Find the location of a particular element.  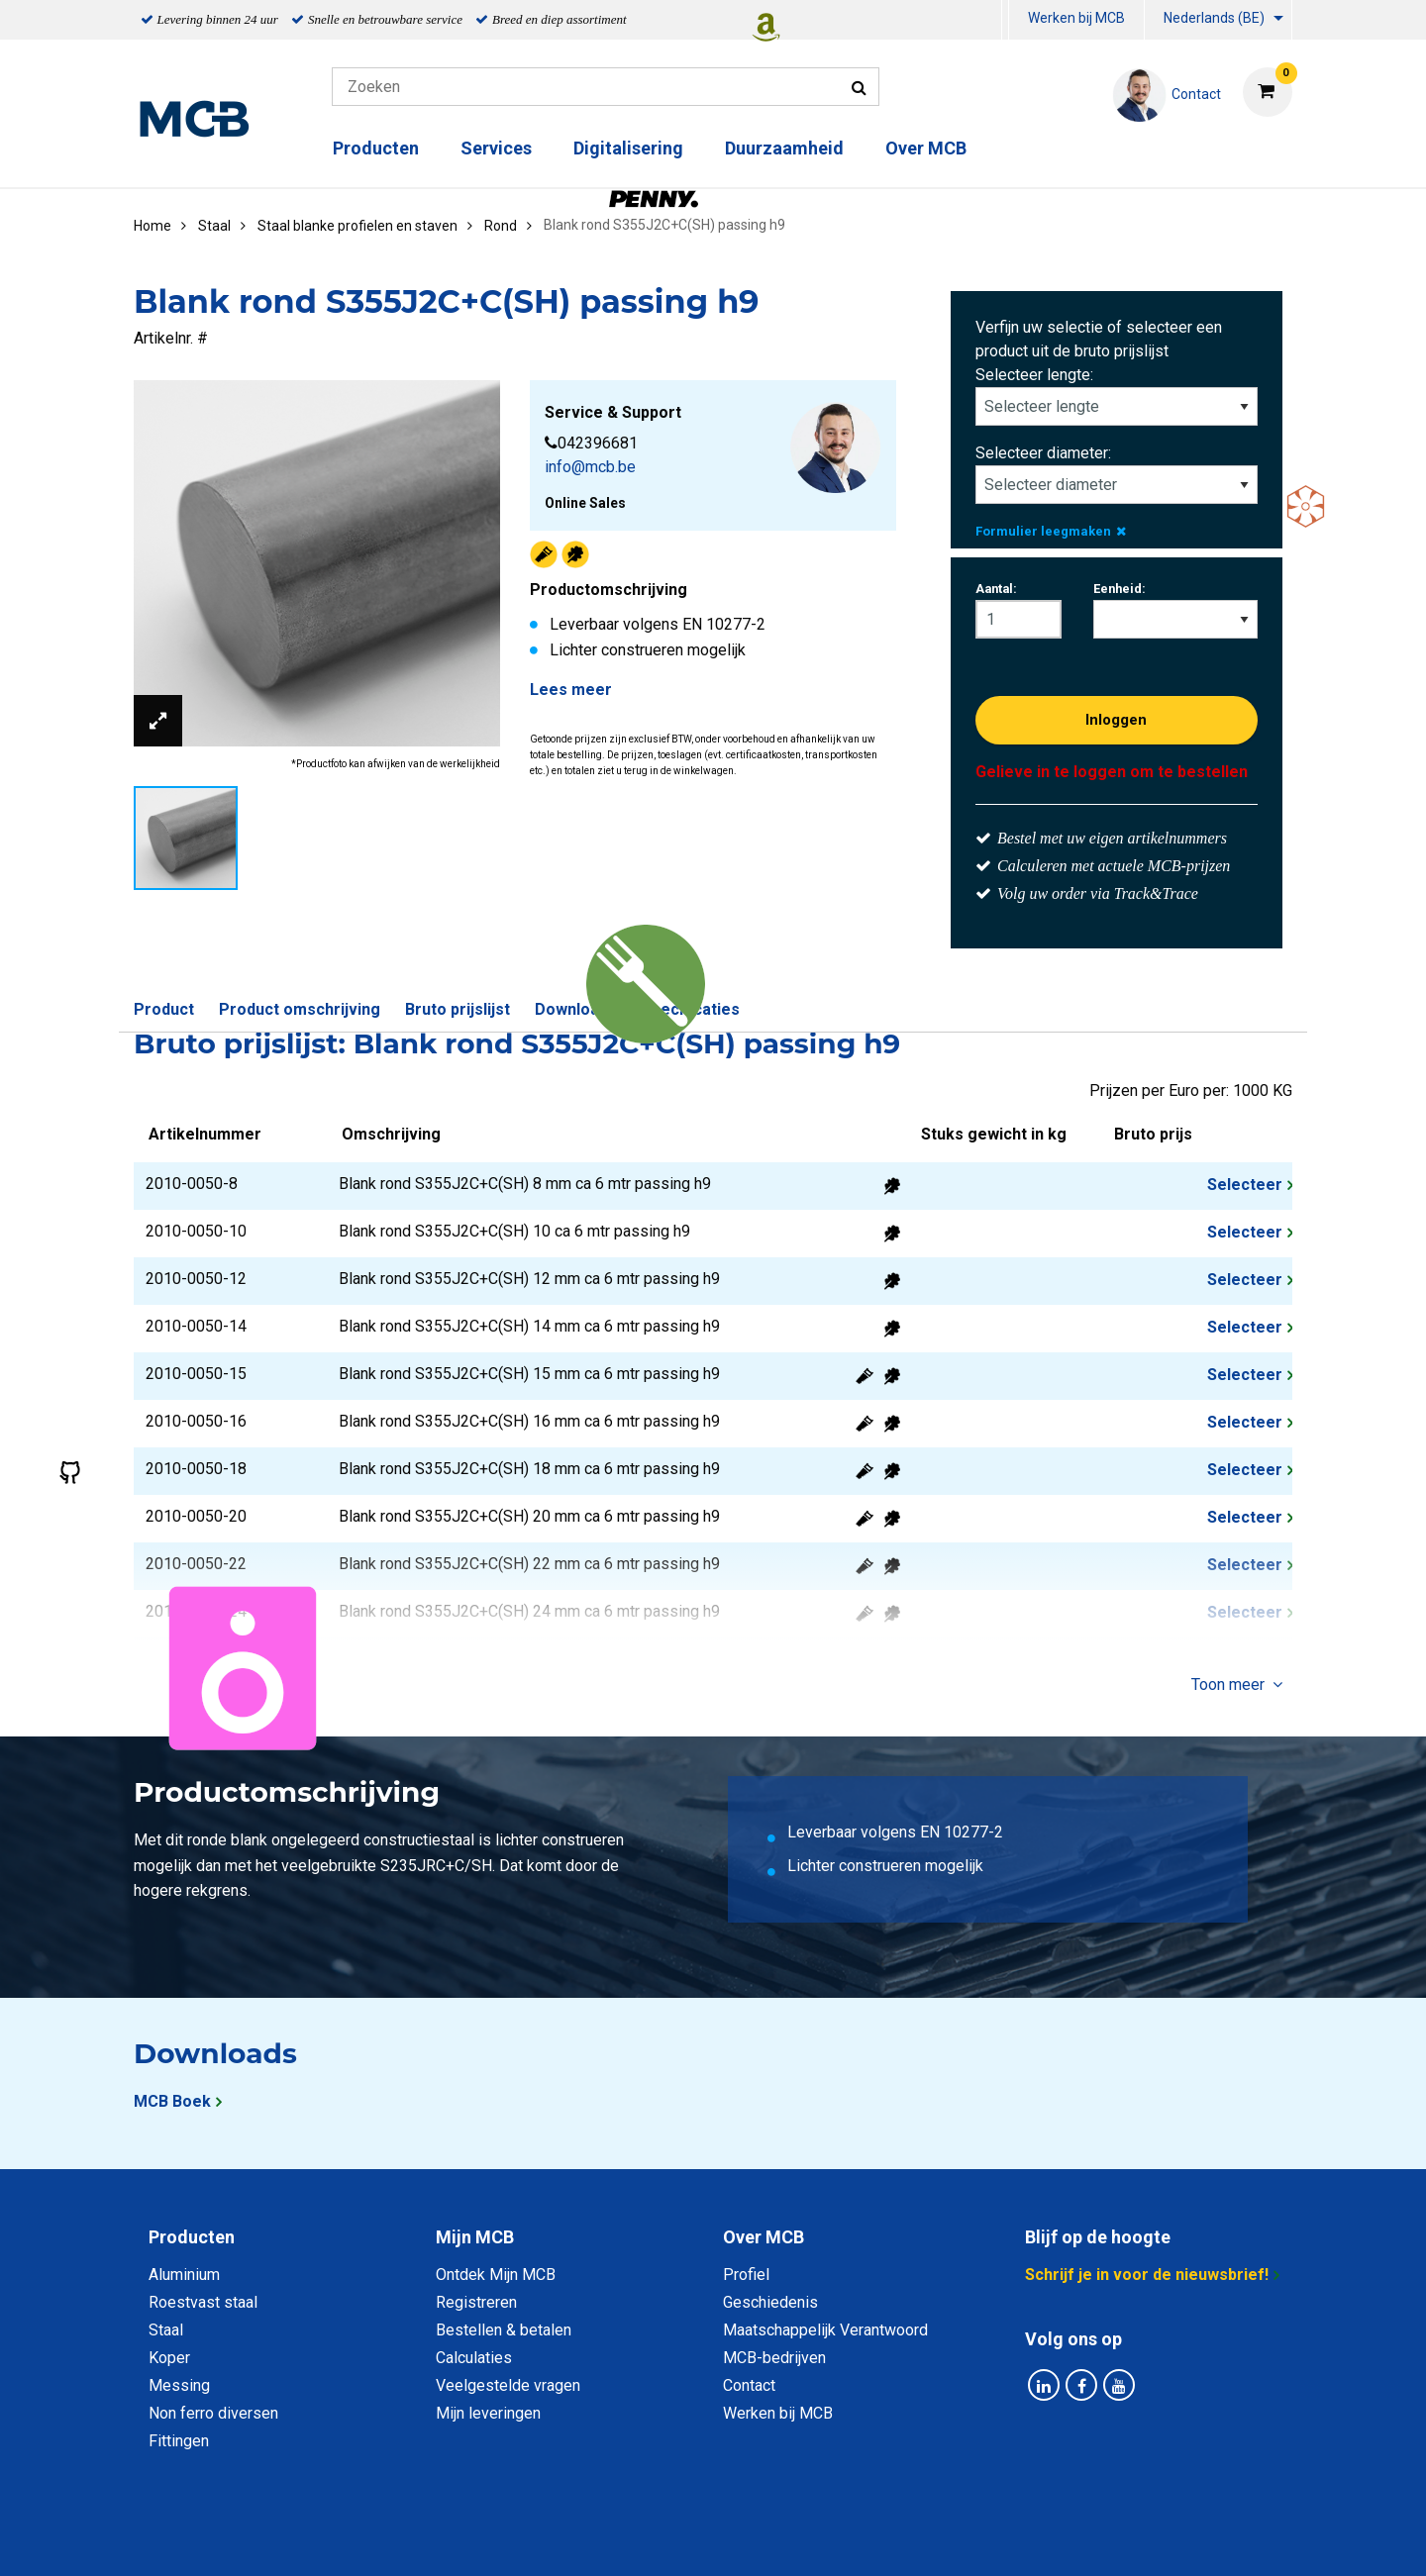

view GitHub profile or repository is located at coordinates (70, 1472).